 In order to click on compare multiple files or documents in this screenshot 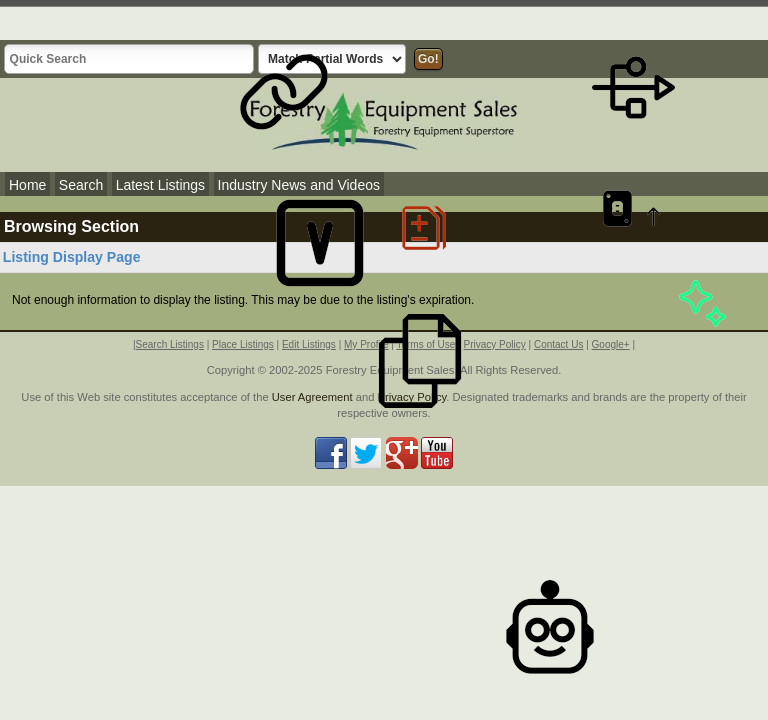, I will do `click(421, 228)`.